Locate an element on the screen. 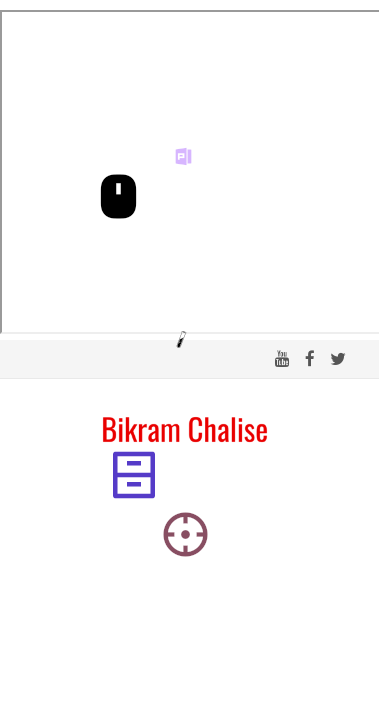 Image resolution: width=379 pixels, height=720 pixels. open a PowerPoint presentation file is located at coordinates (183, 156).